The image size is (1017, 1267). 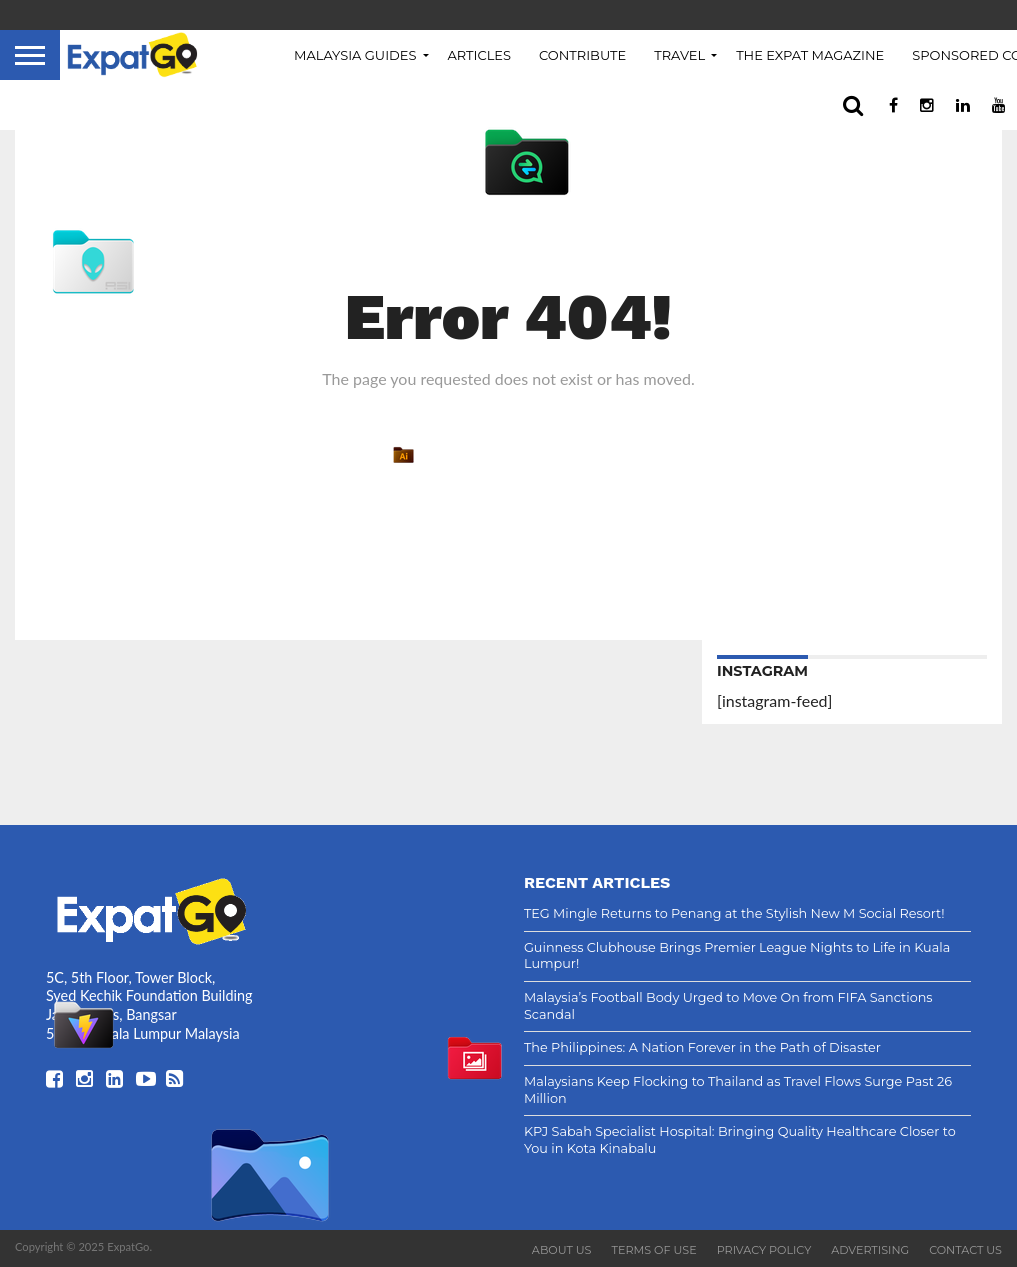 What do you see at coordinates (474, 1059) in the screenshot?
I see `open 4K Slideshow Maker project folder` at bounding box center [474, 1059].